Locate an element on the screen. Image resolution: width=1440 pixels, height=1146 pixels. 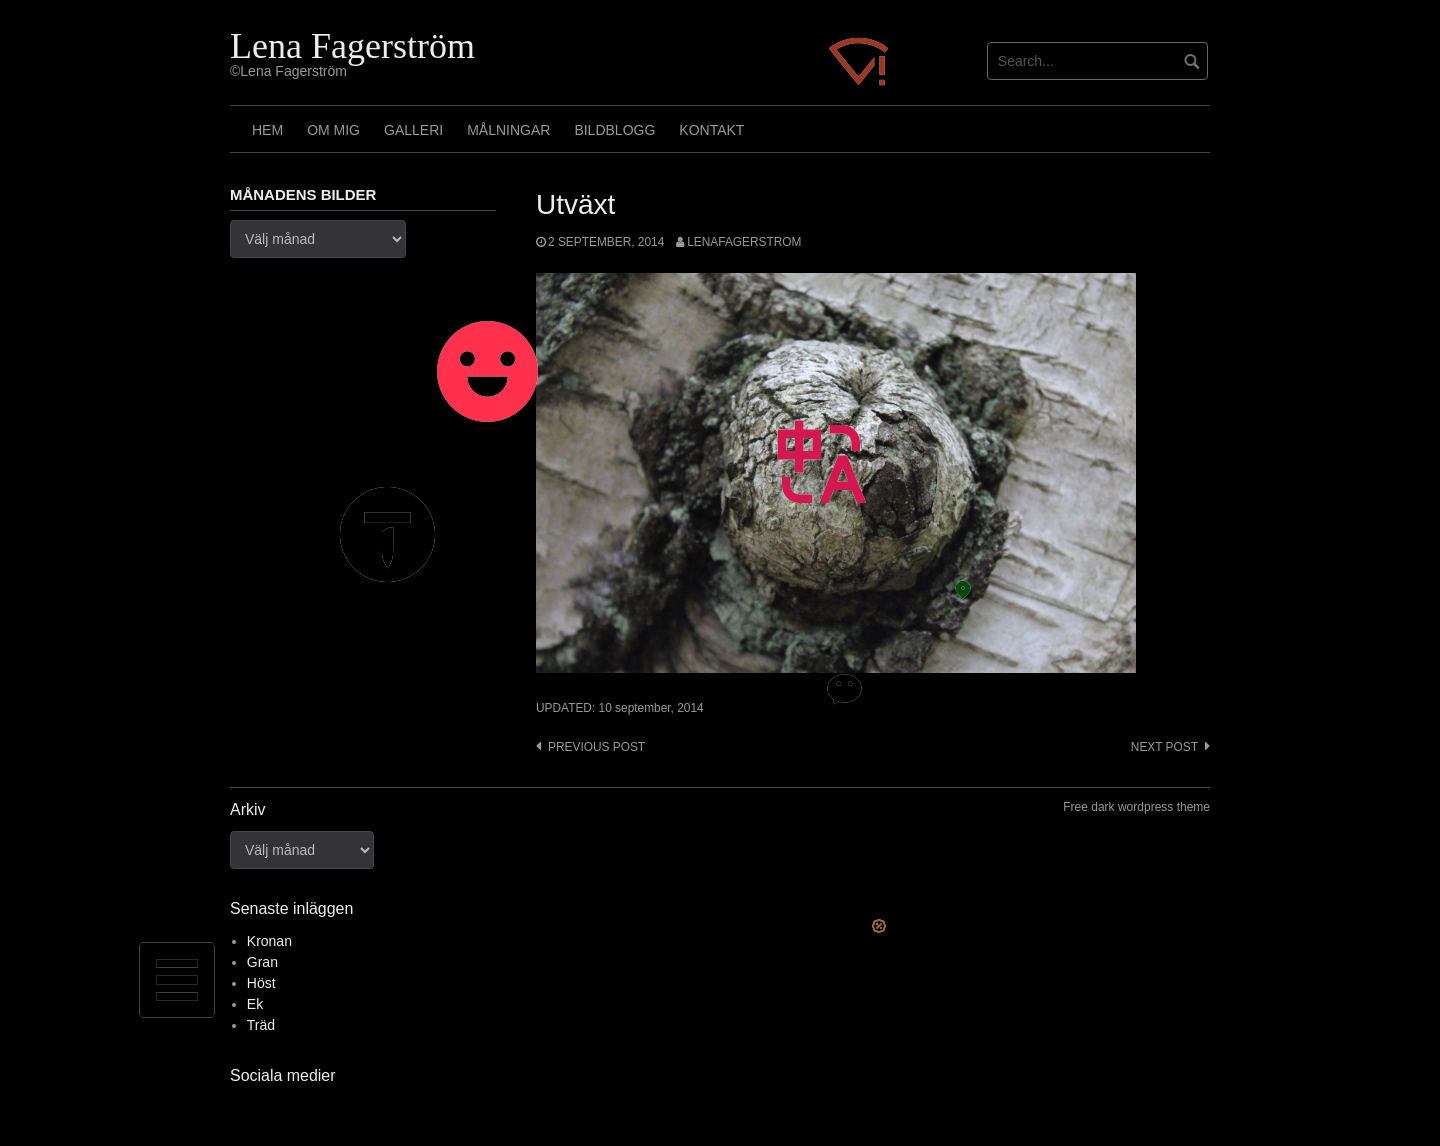
open wechat messaging app is located at coordinates (844, 688).